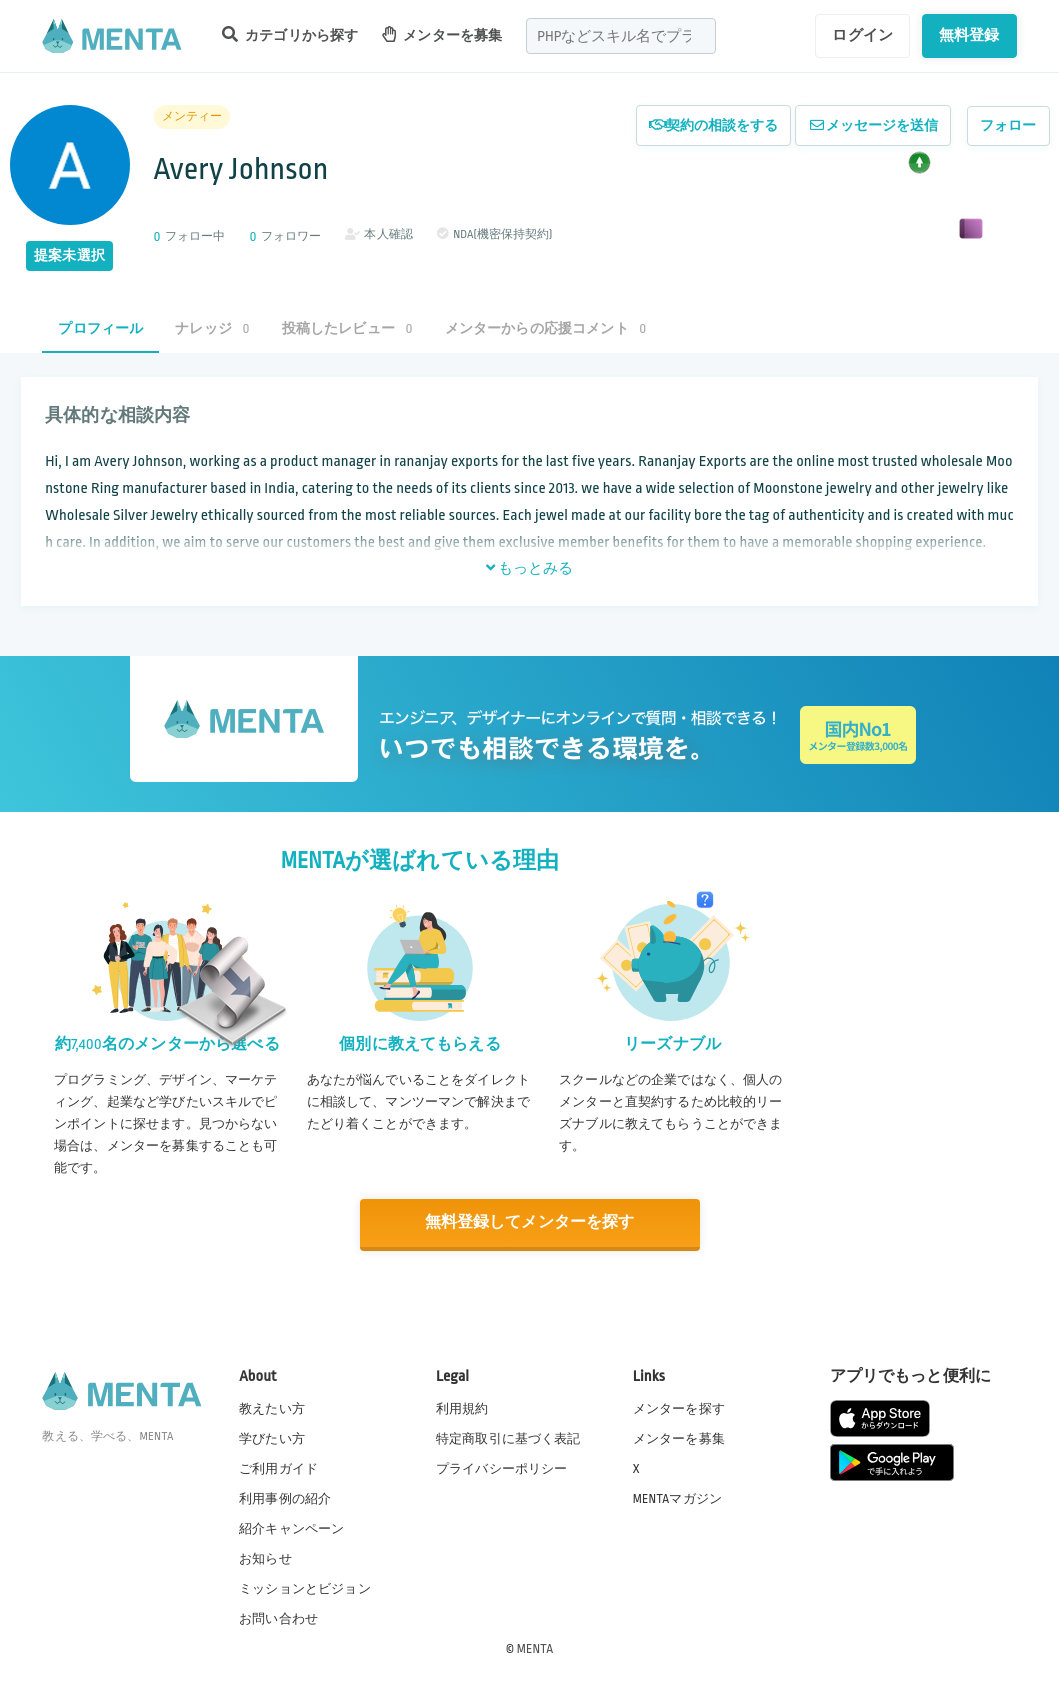  Describe the element at coordinates (705, 900) in the screenshot. I see `access help and support documentation` at that location.